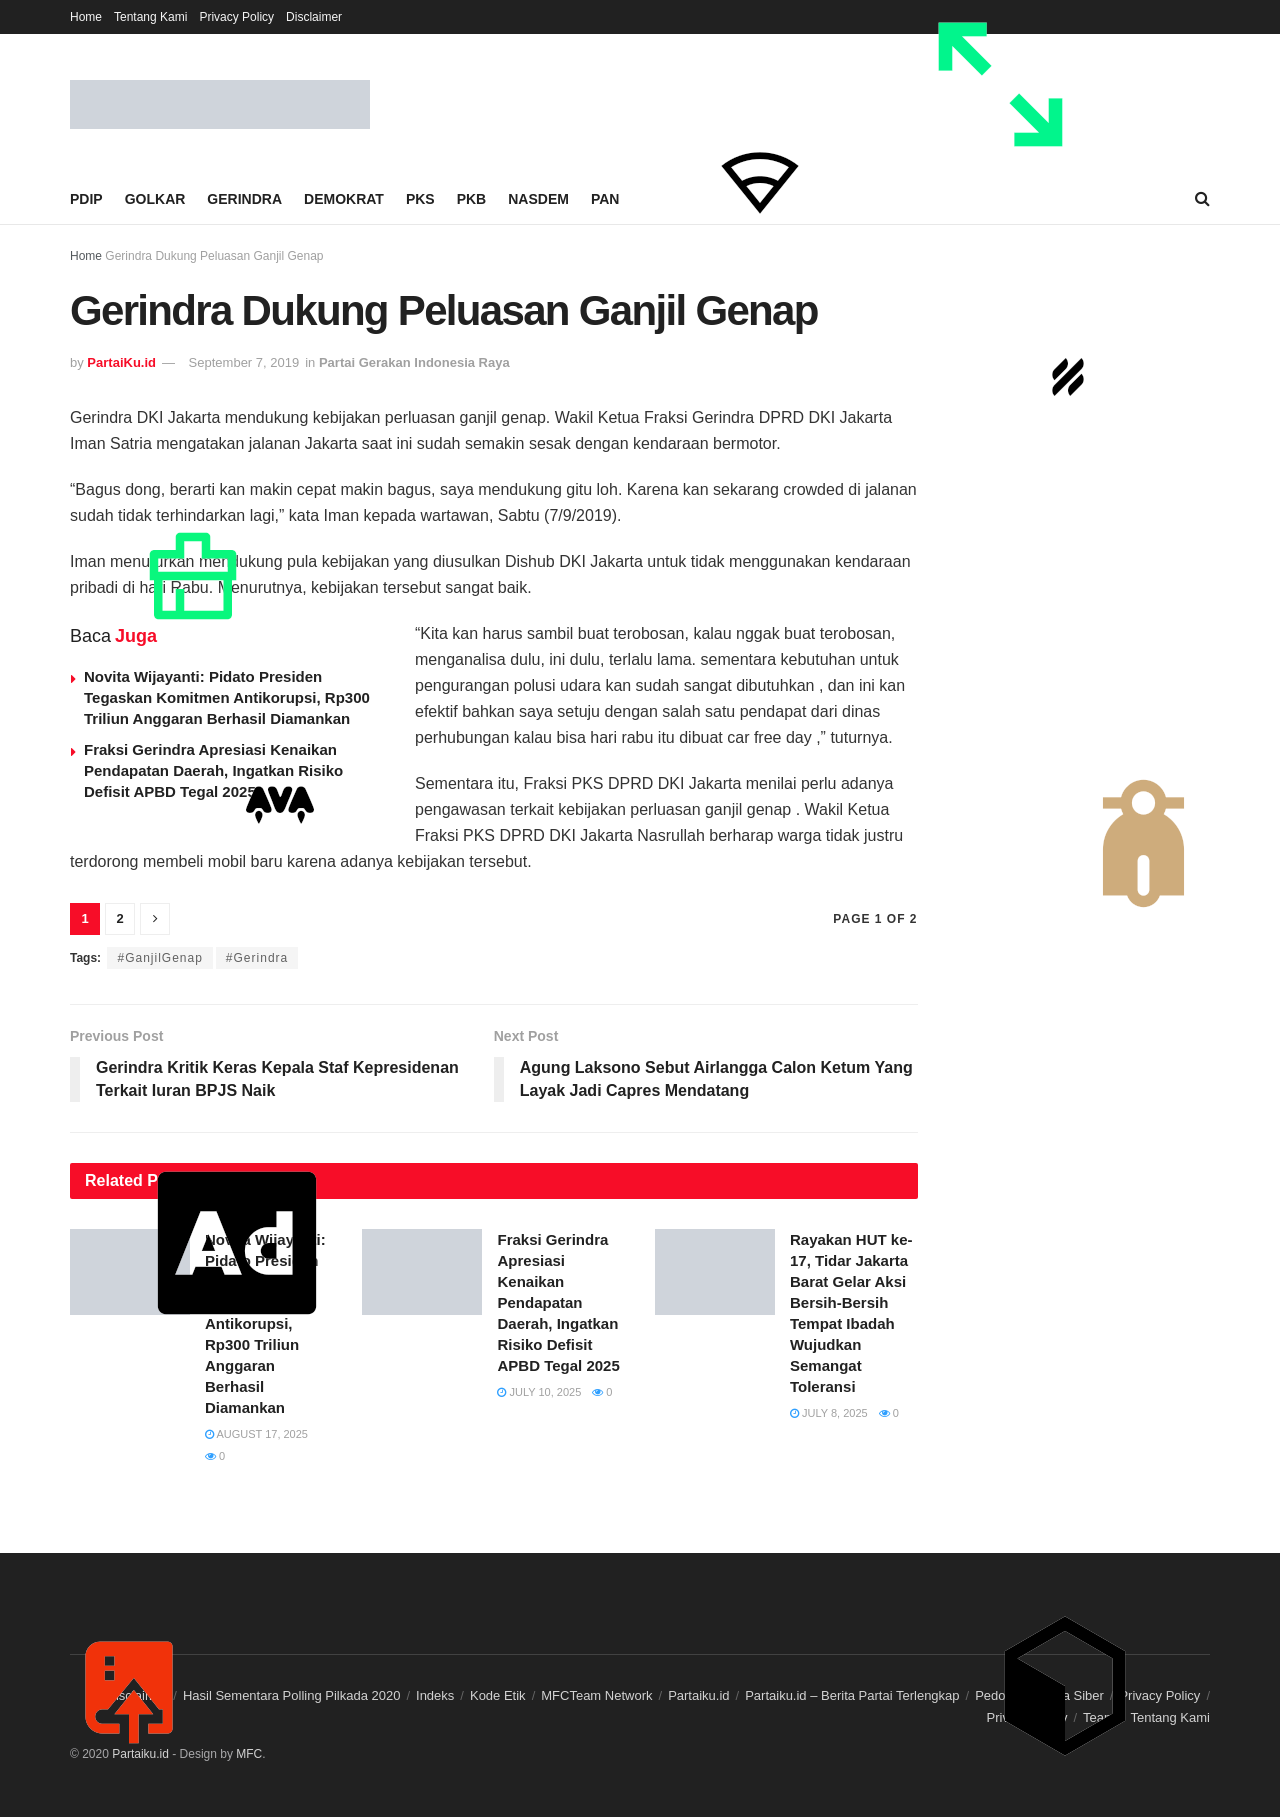 The height and width of the screenshot is (1817, 1280). What do you see at coordinates (193, 576) in the screenshot?
I see `access brush or painting tools` at bounding box center [193, 576].